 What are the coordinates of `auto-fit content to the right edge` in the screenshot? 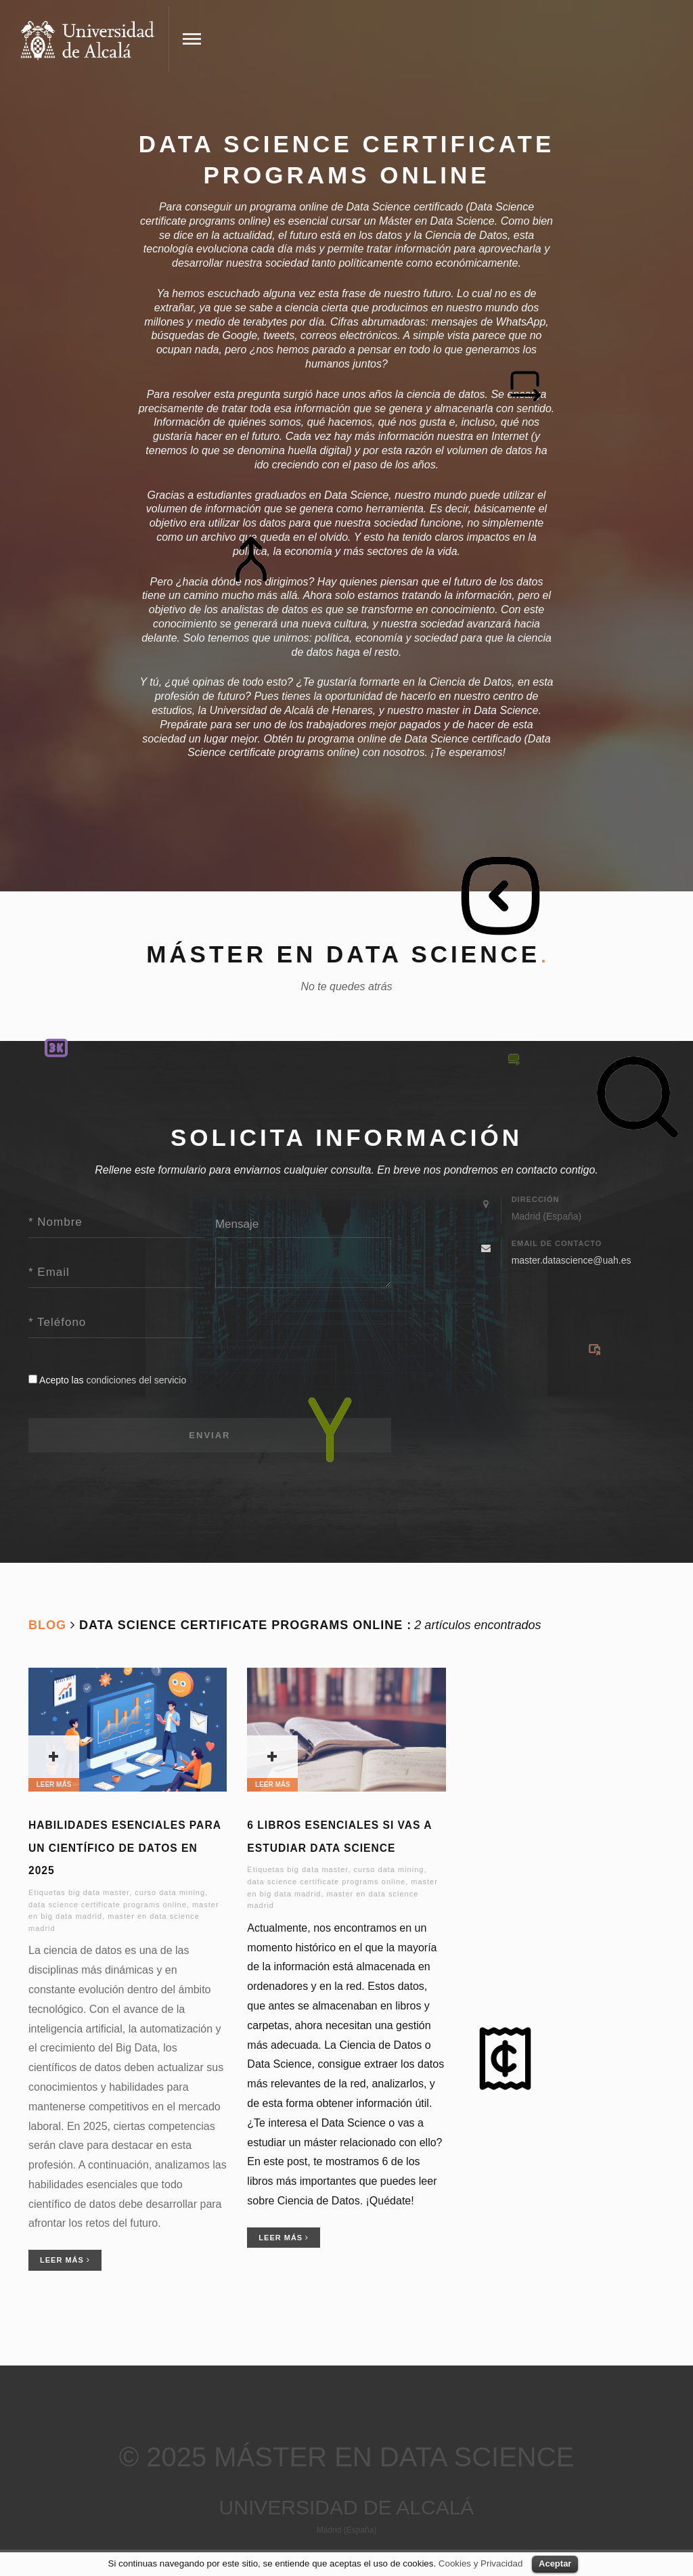 It's located at (524, 385).